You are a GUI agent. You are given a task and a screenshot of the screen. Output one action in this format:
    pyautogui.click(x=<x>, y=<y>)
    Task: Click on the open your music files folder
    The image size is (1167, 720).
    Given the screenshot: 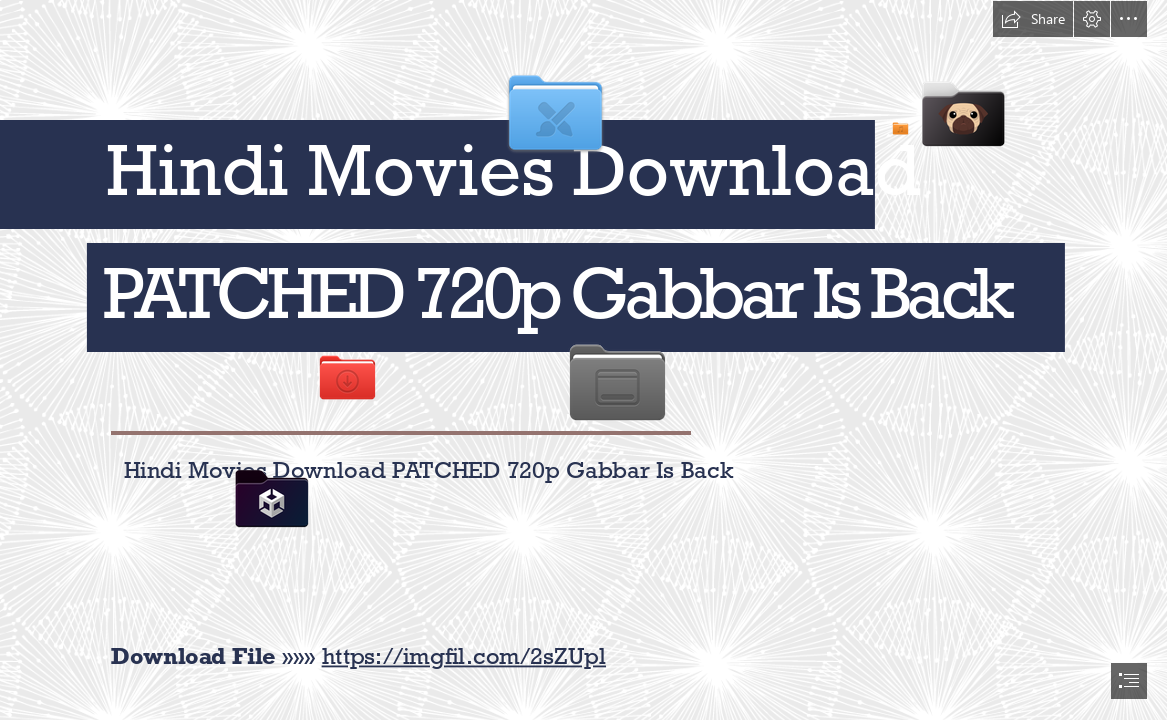 What is the action you would take?
    pyautogui.click(x=900, y=128)
    